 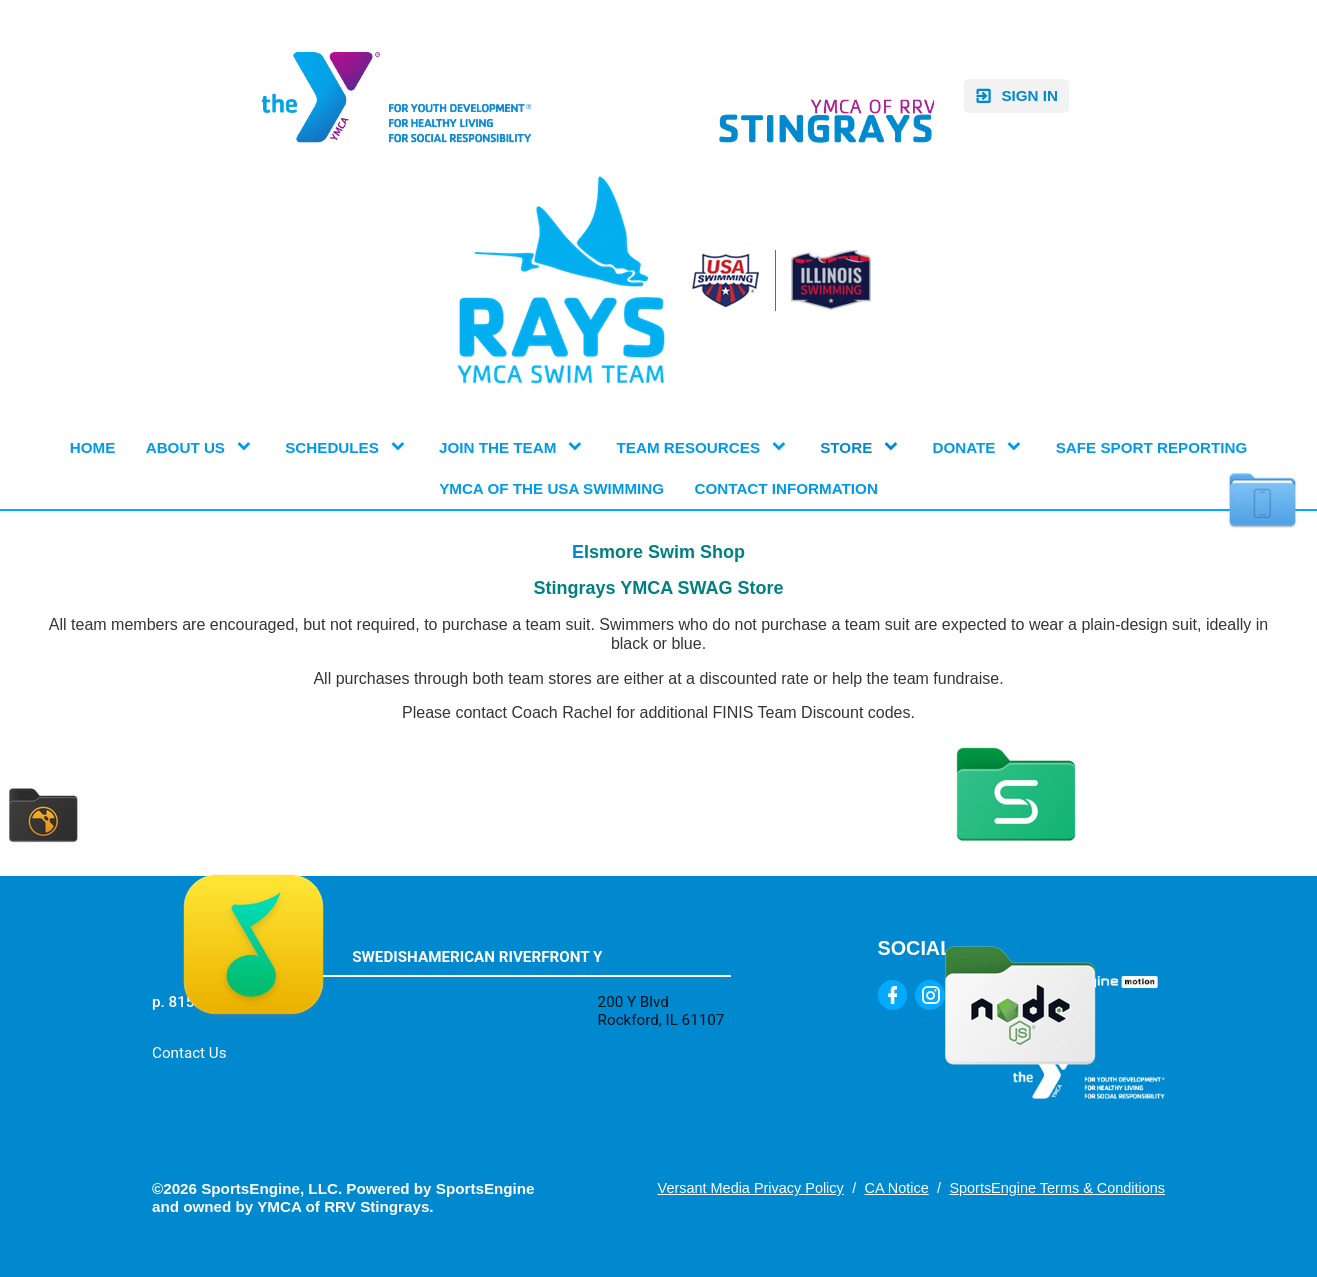 What do you see at coordinates (253, 944) in the screenshot?
I see `open QQ Music app` at bounding box center [253, 944].